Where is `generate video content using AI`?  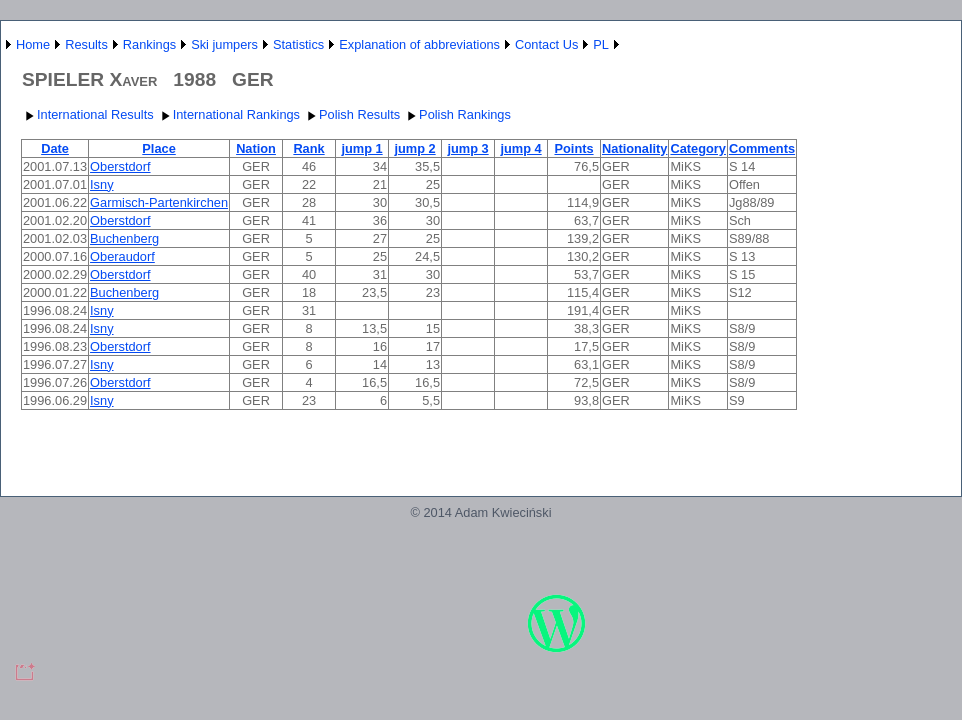 generate video content using AI is located at coordinates (24, 672).